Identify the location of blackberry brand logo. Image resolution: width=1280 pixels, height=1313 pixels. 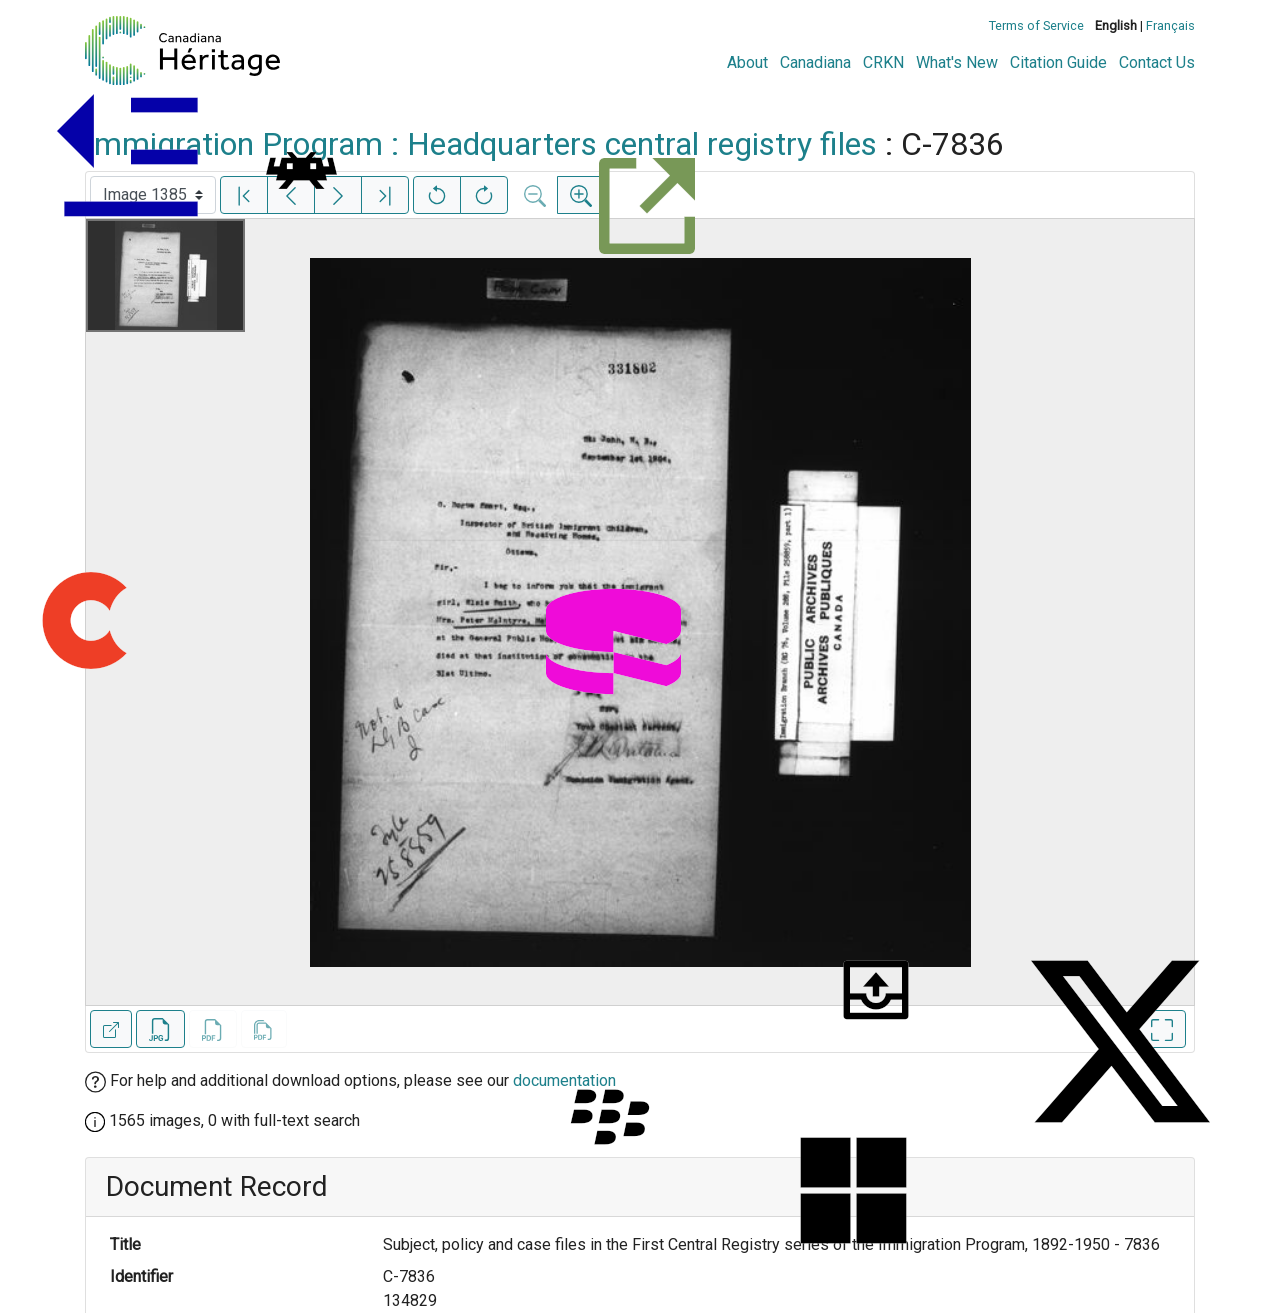
(610, 1117).